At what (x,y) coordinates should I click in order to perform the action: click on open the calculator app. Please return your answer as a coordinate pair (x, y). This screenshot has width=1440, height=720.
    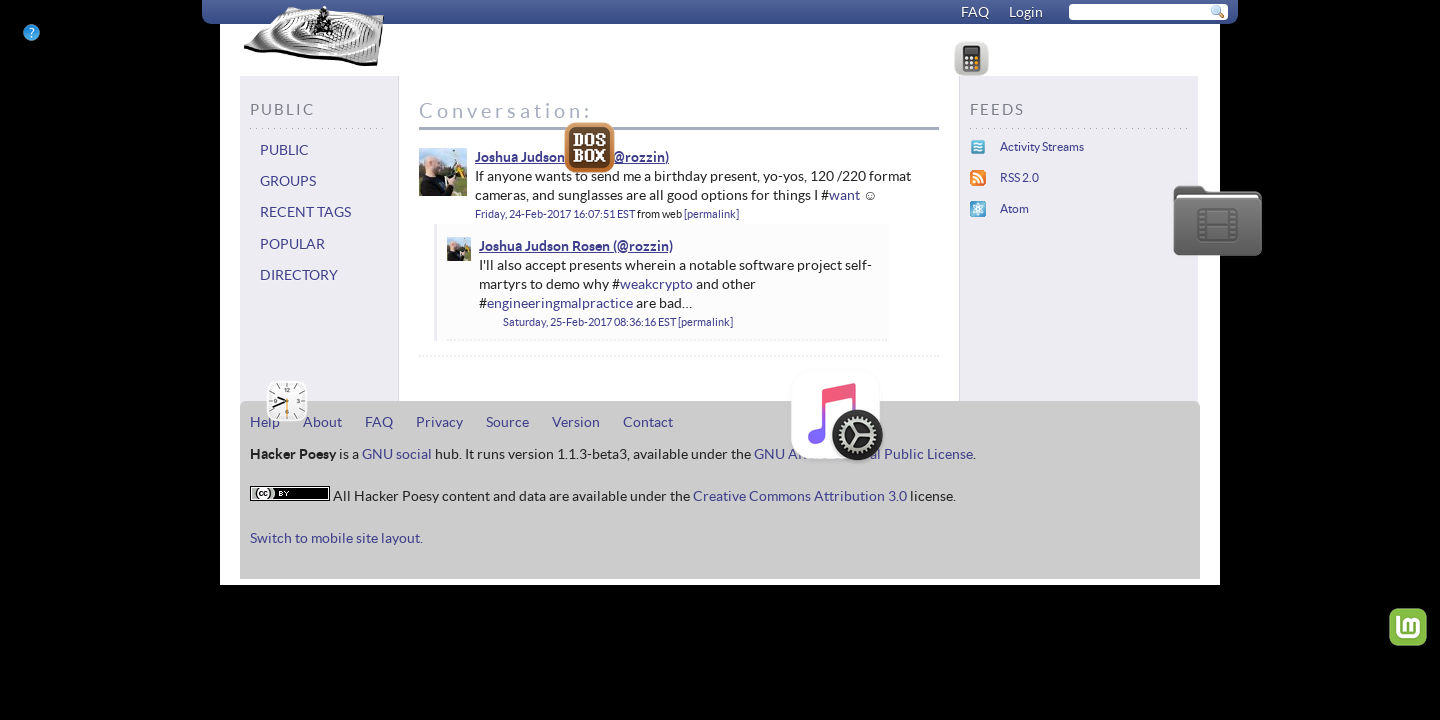
    Looking at the image, I should click on (971, 58).